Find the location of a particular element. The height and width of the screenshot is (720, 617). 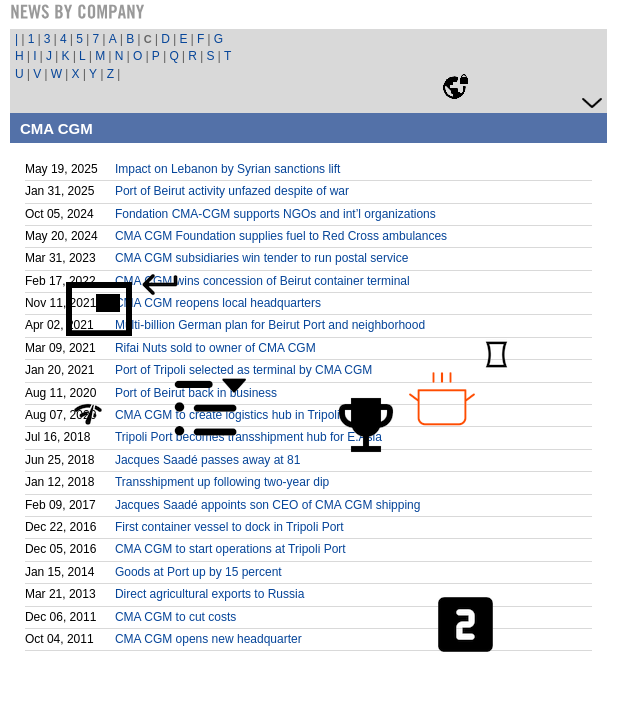

access recipes or cooking features is located at coordinates (442, 403).